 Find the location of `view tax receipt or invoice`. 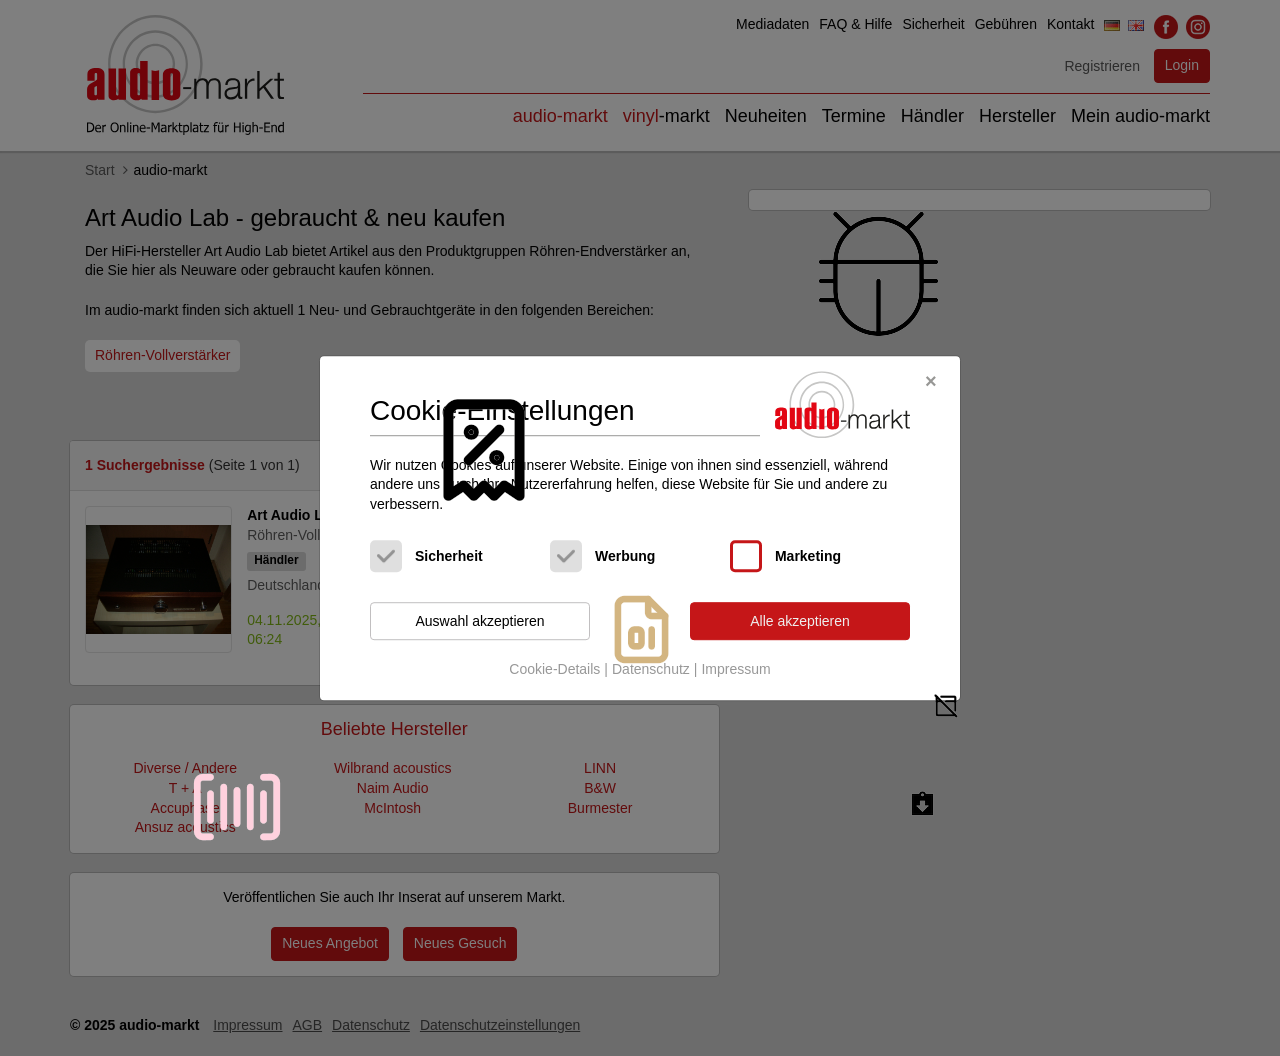

view tax receipt or invoice is located at coordinates (484, 450).